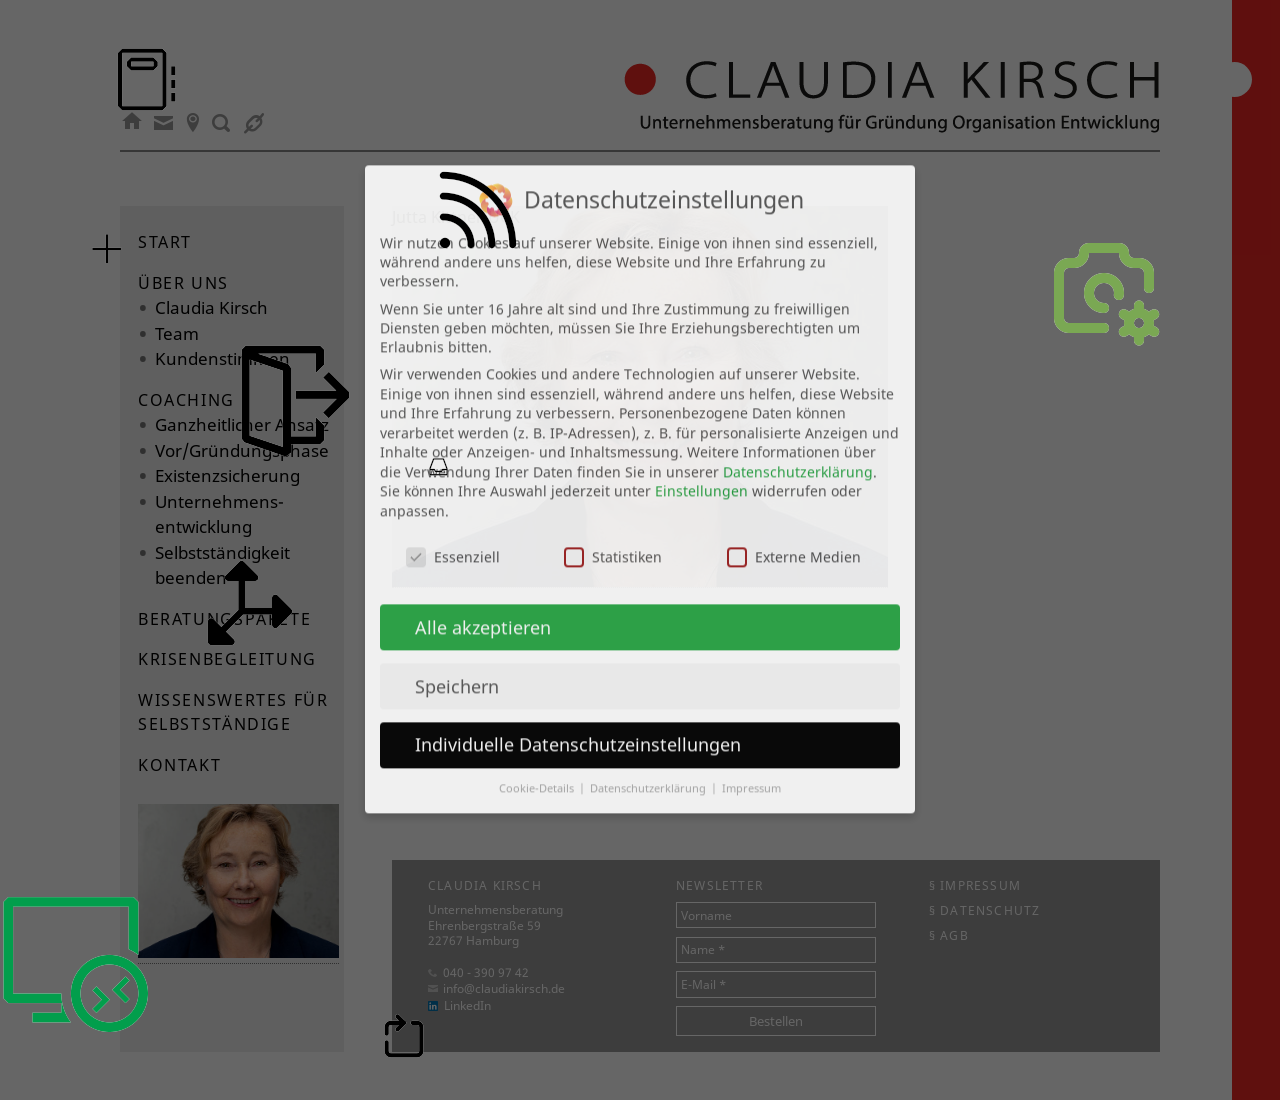 The image size is (1280, 1100). What do you see at coordinates (245, 608) in the screenshot?
I see `access 3D vector or coordinate tools` at bounding box center [245, 608].